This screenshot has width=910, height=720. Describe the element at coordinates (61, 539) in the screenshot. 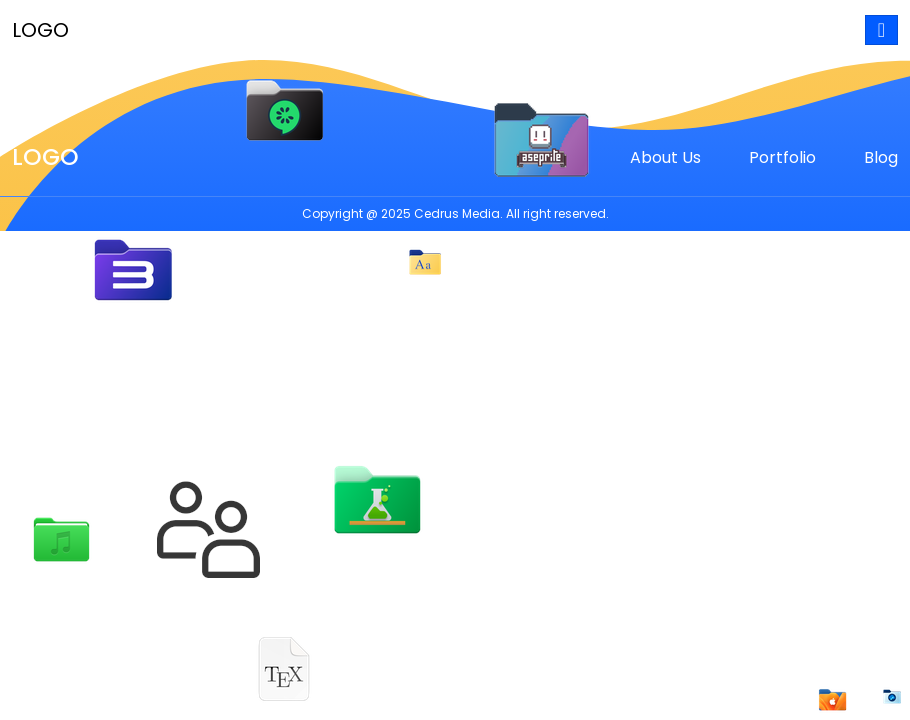

I see `open your music files folder` at that location.